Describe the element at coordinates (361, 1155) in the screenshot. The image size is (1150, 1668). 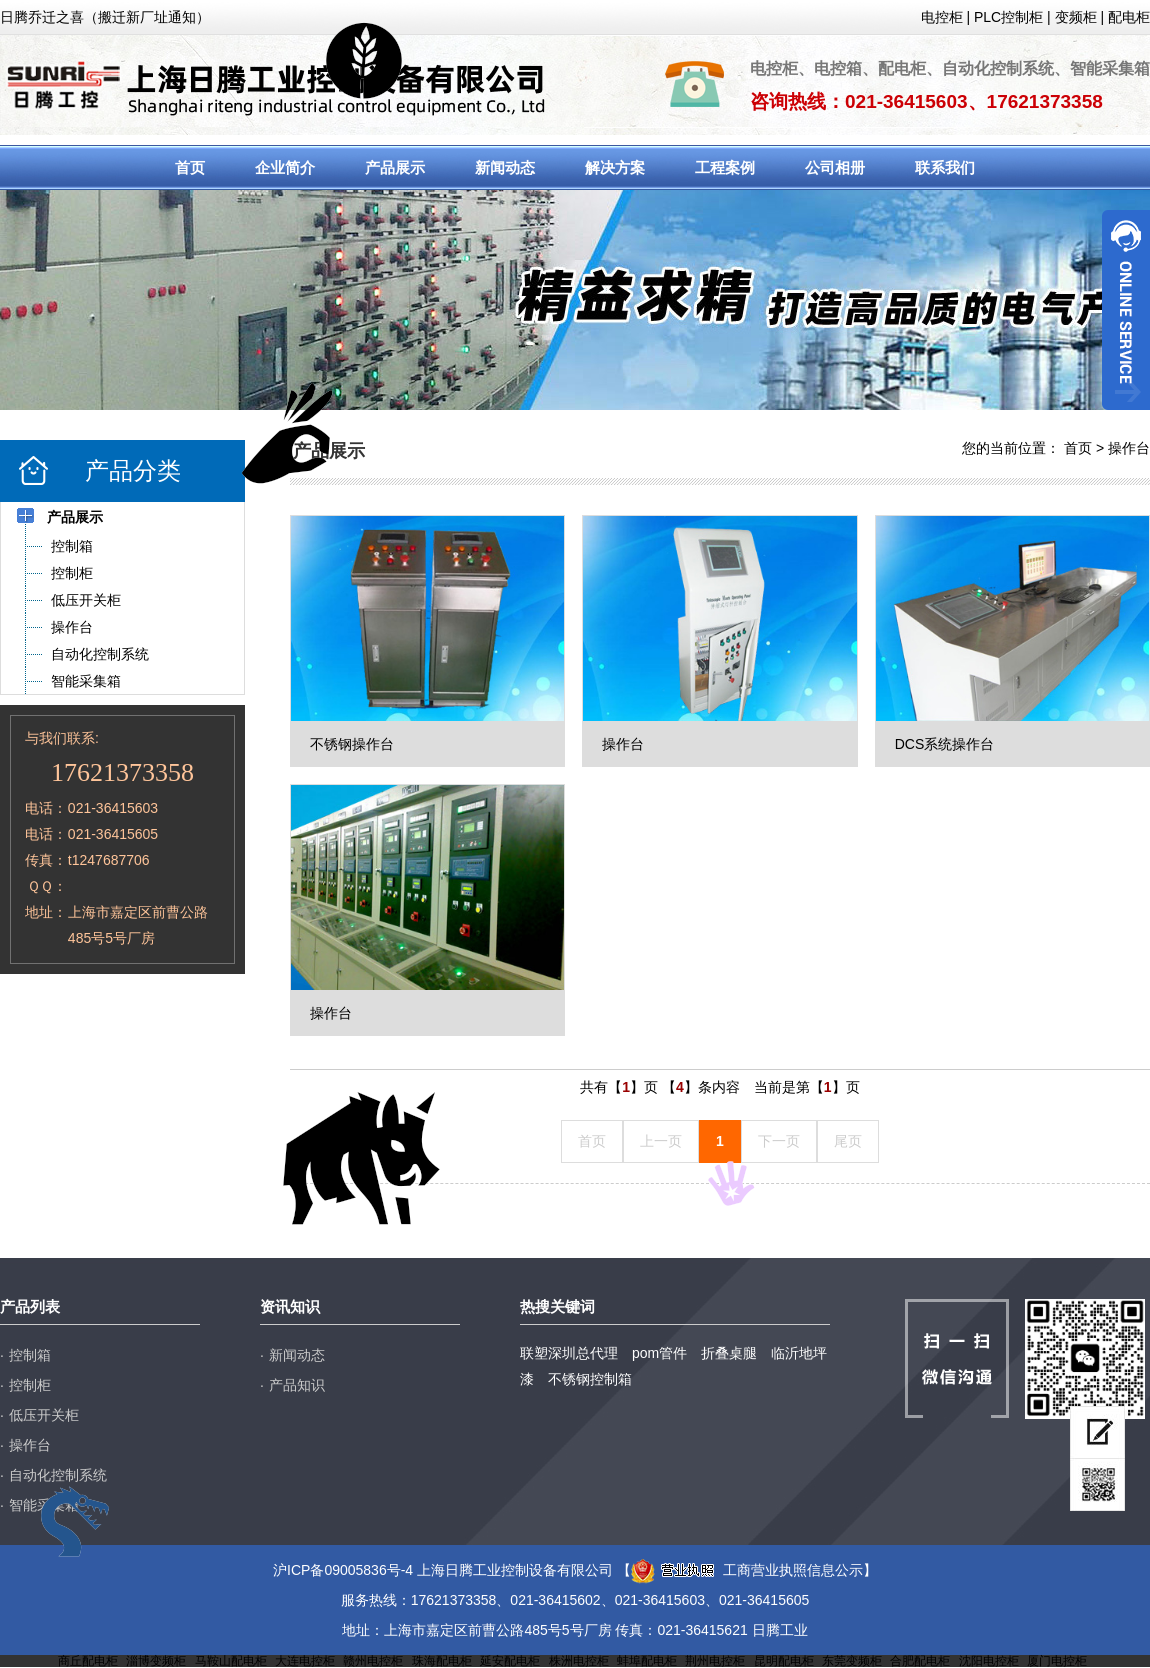
I see `select boar character or unit in game` at that location.